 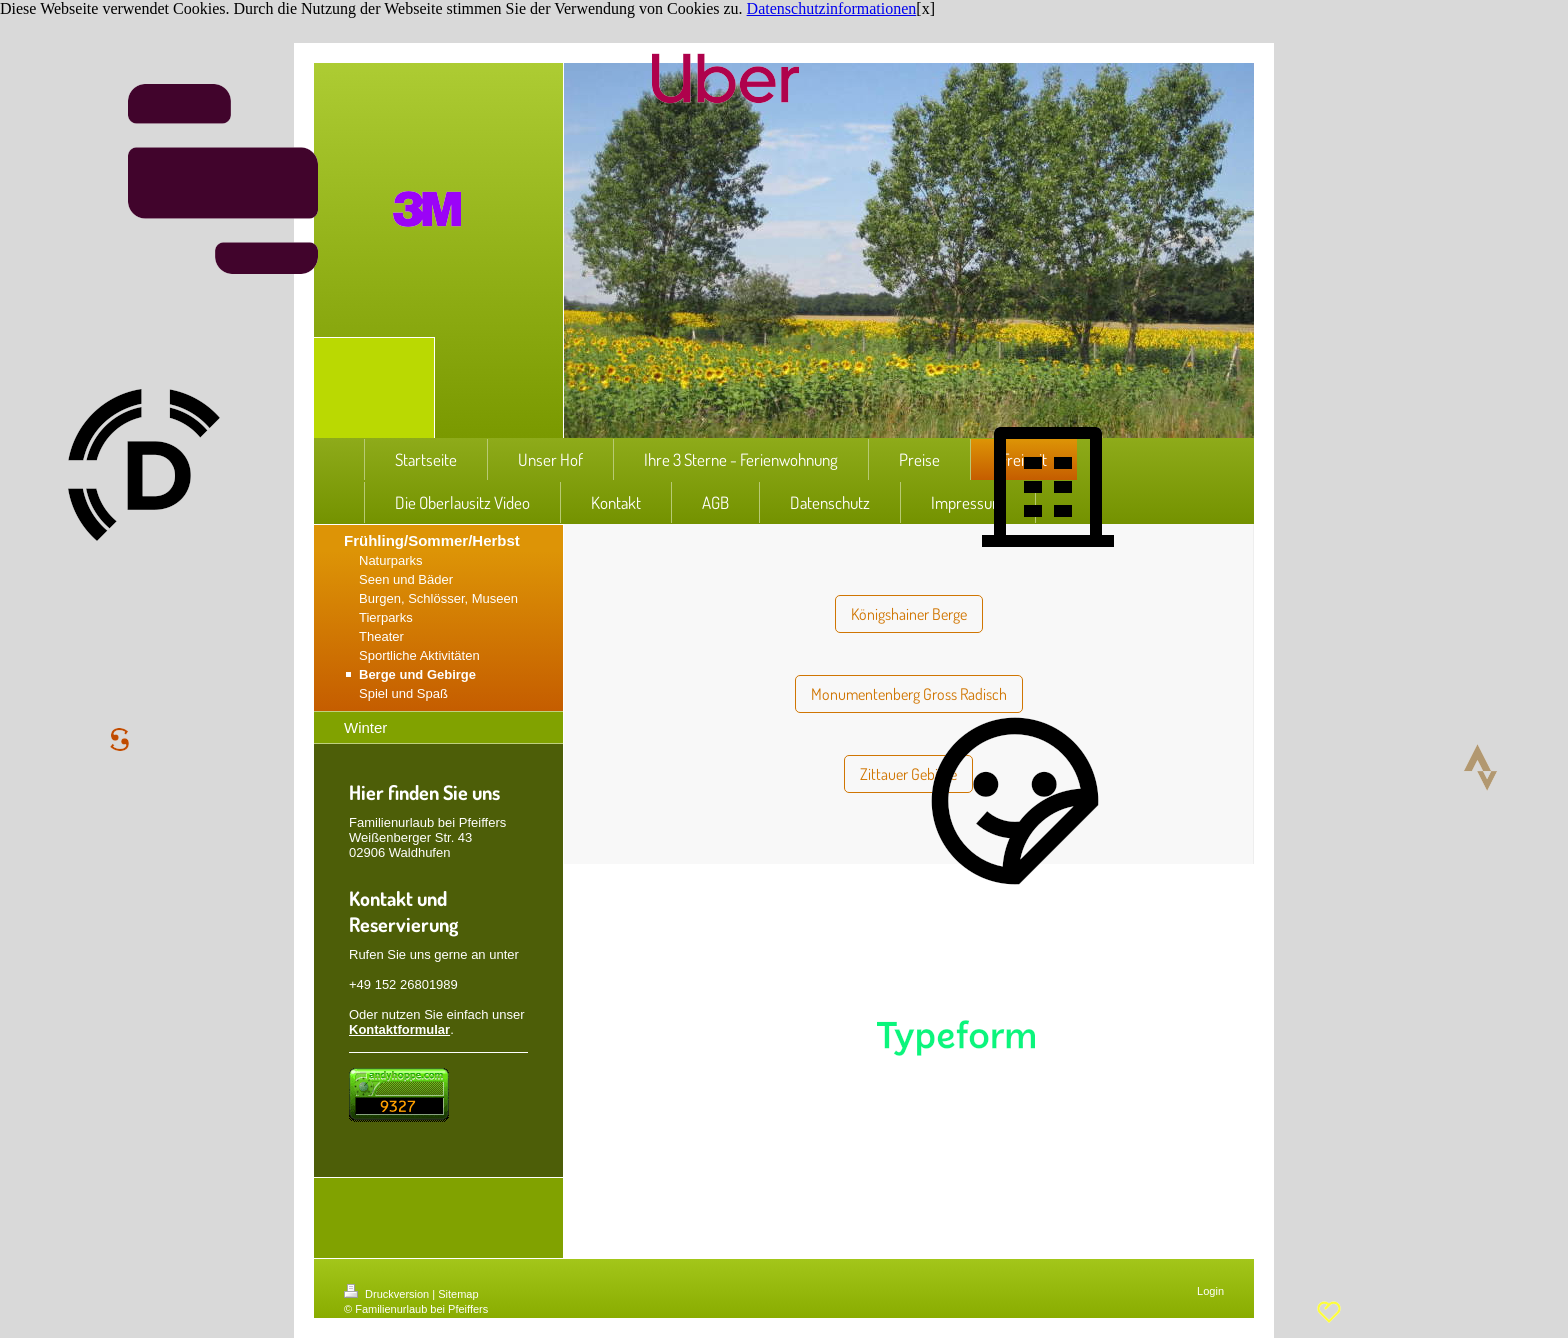 I want to click on open the Strava app, so click(x=1480, y=767).